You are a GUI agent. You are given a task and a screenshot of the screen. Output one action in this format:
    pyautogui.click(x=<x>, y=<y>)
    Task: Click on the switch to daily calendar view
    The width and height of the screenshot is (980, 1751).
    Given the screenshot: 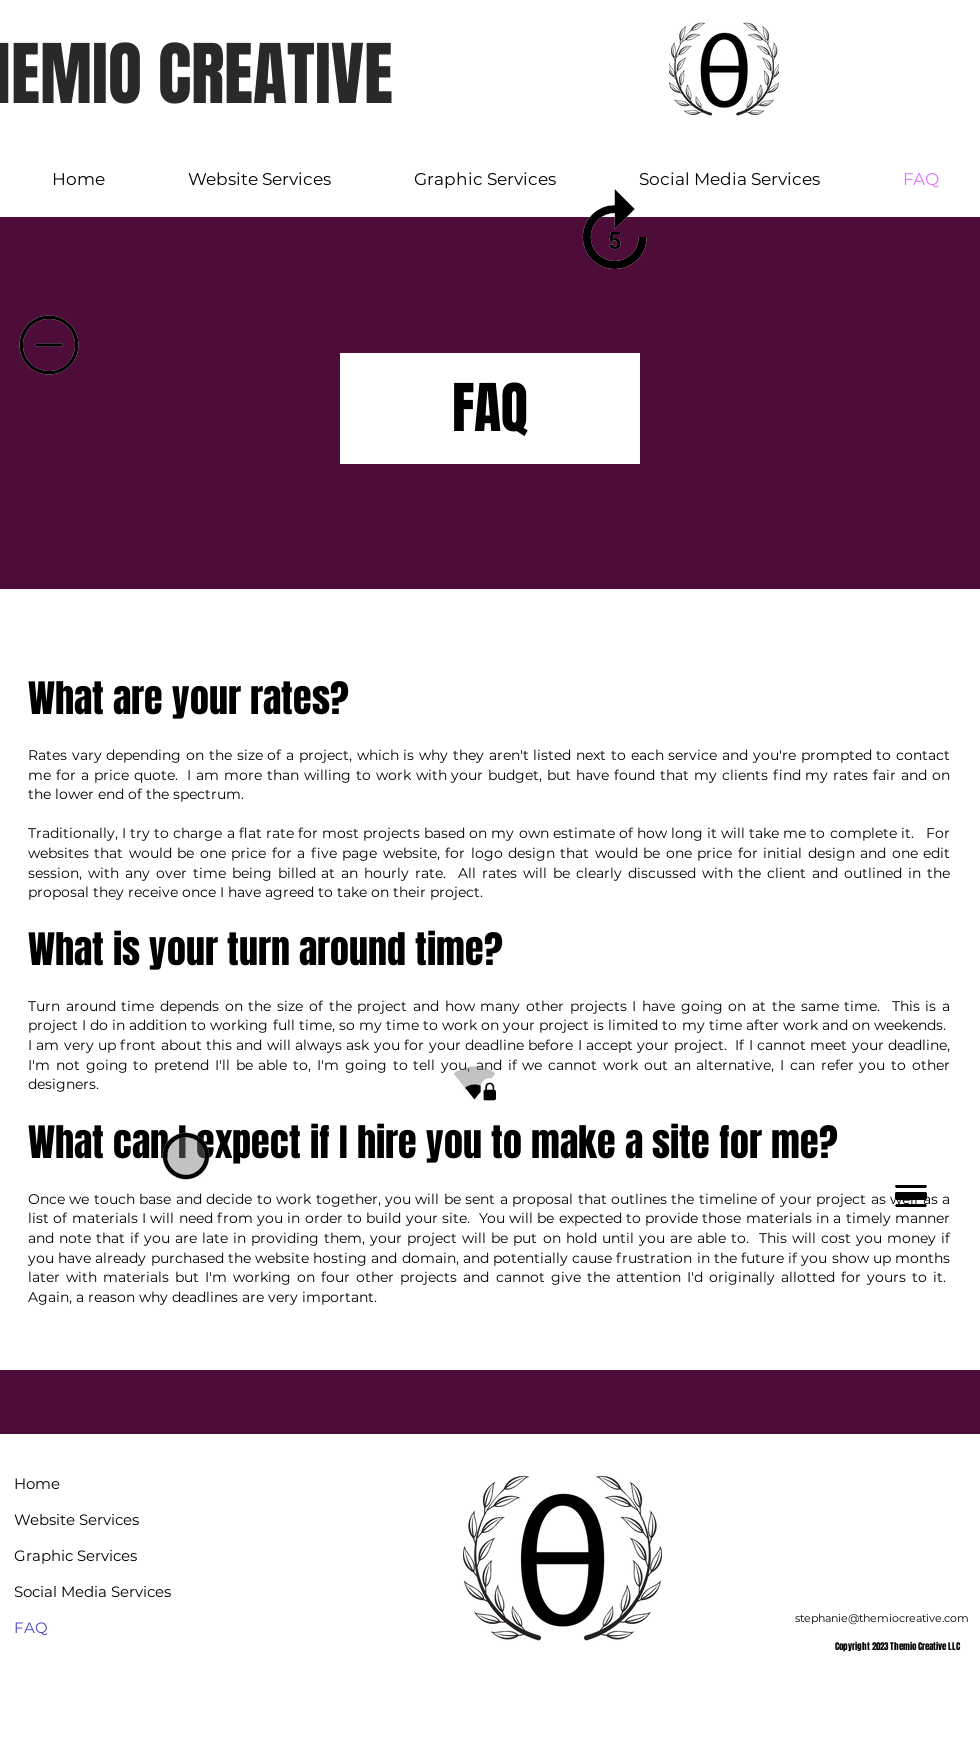 What is the action you would take?
    pyautogui.click(x=911, y=1195)
    